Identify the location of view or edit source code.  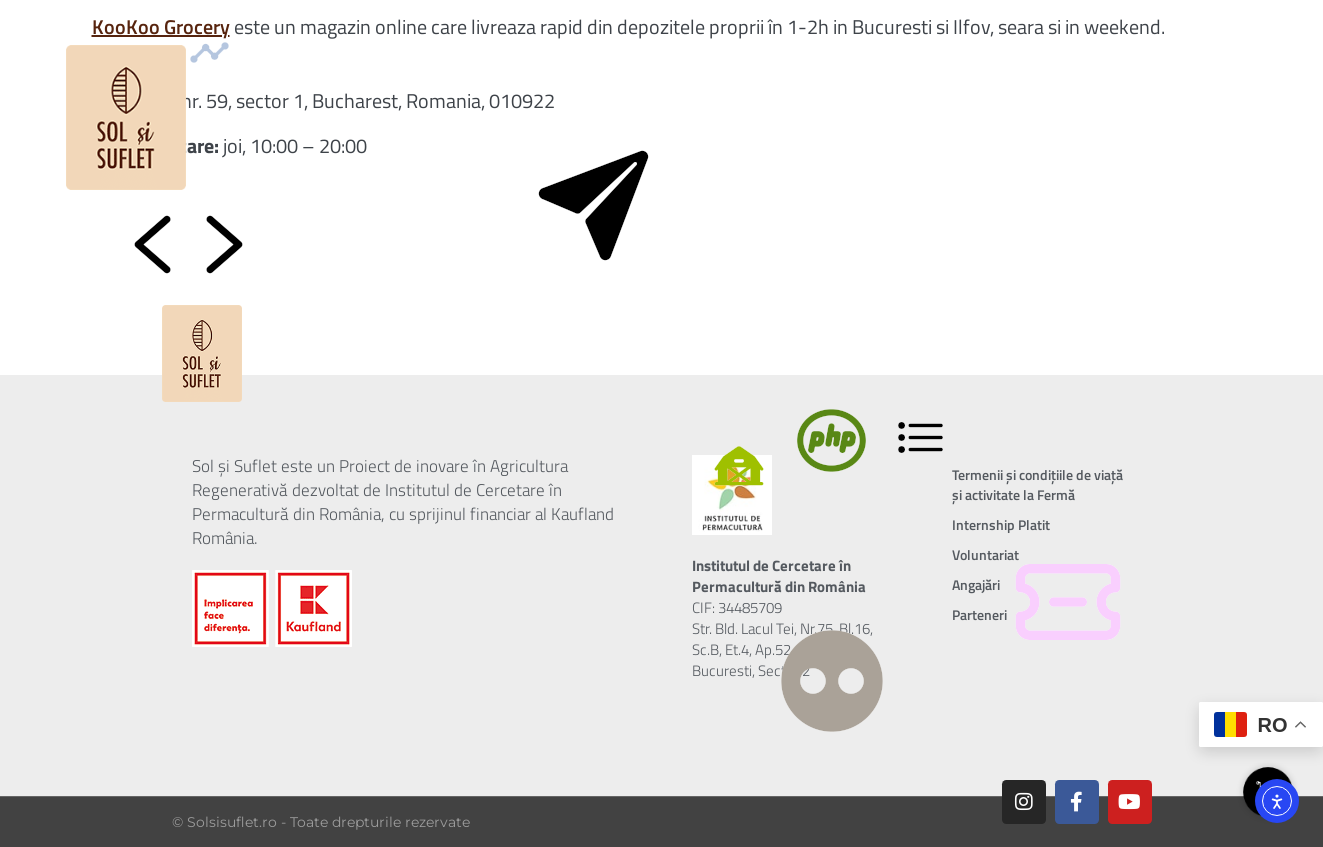
(188, 244).